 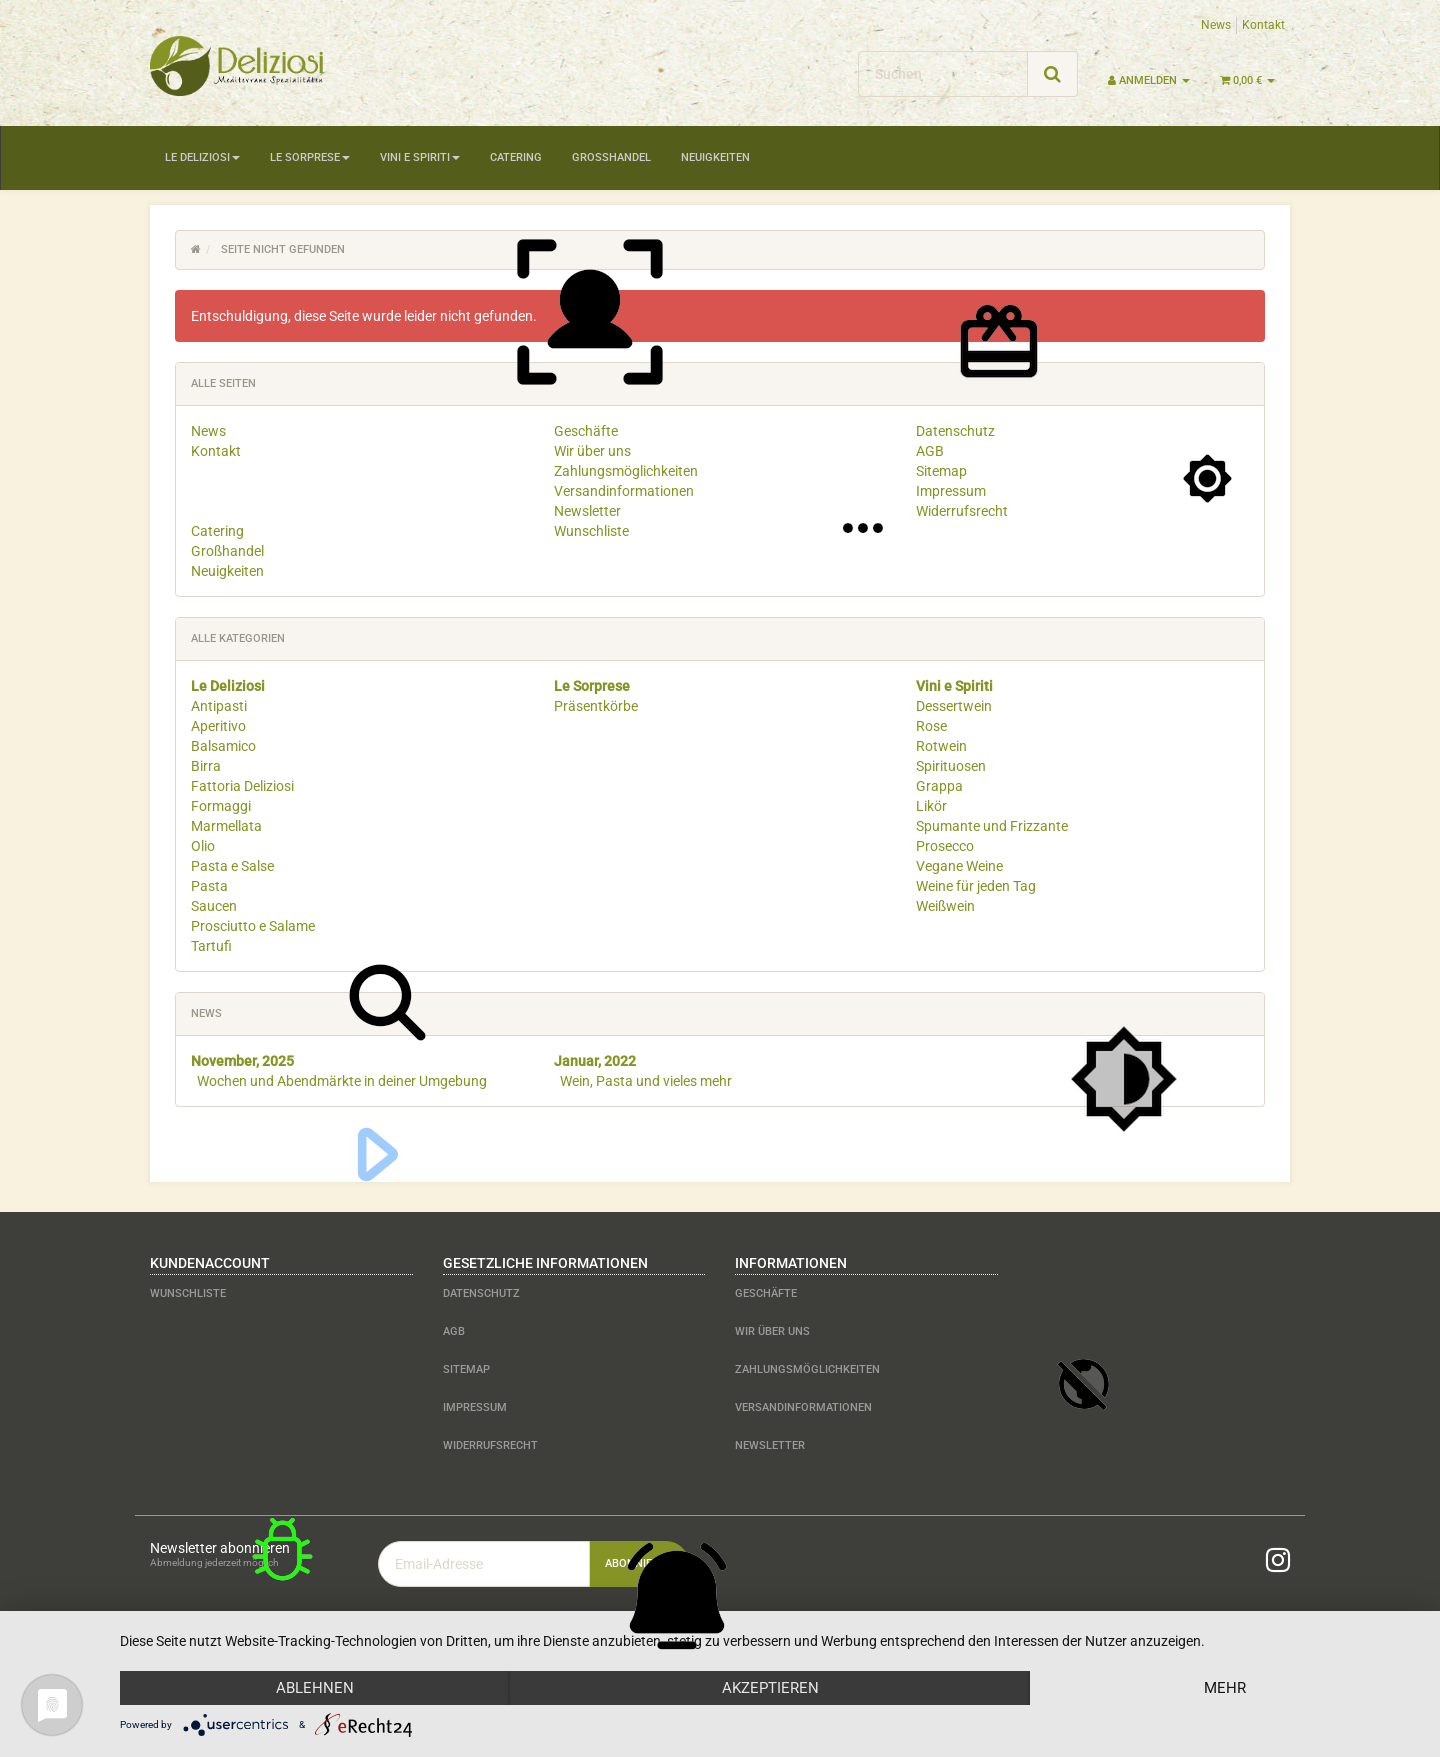 I want to click on search for content, so click(x=387, y=1002).